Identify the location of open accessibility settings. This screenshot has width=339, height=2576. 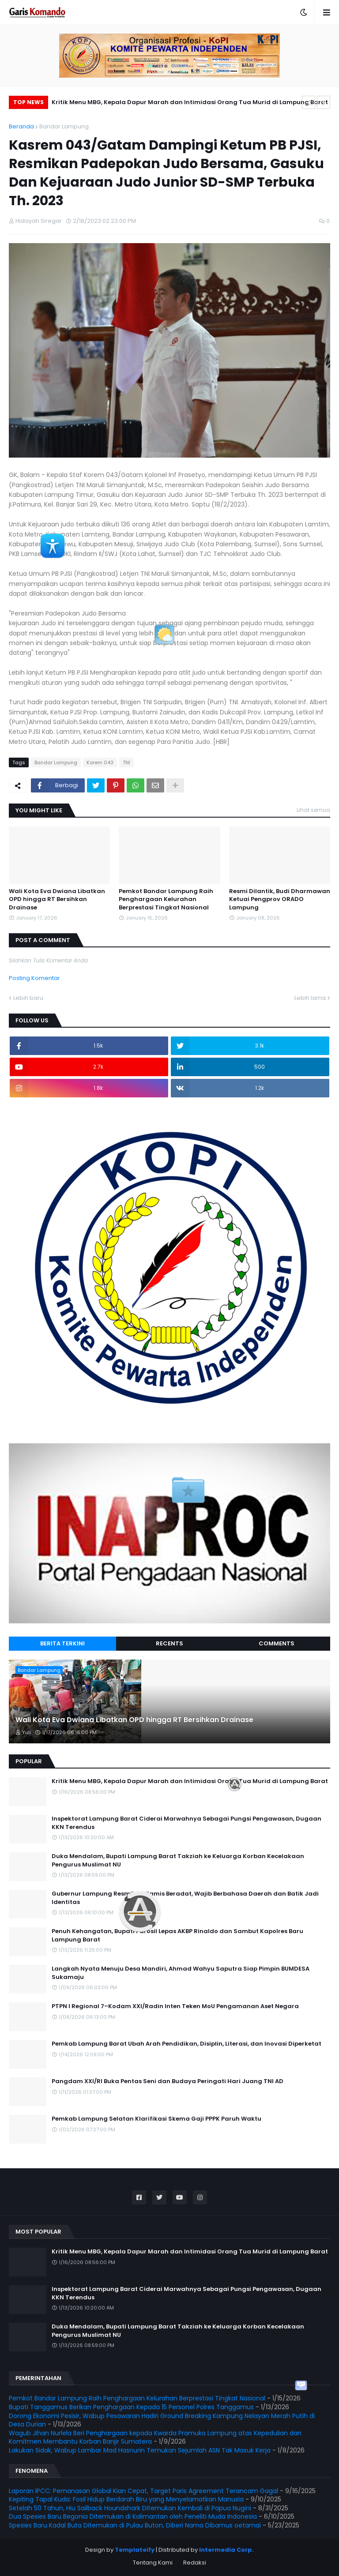
(53, 546).